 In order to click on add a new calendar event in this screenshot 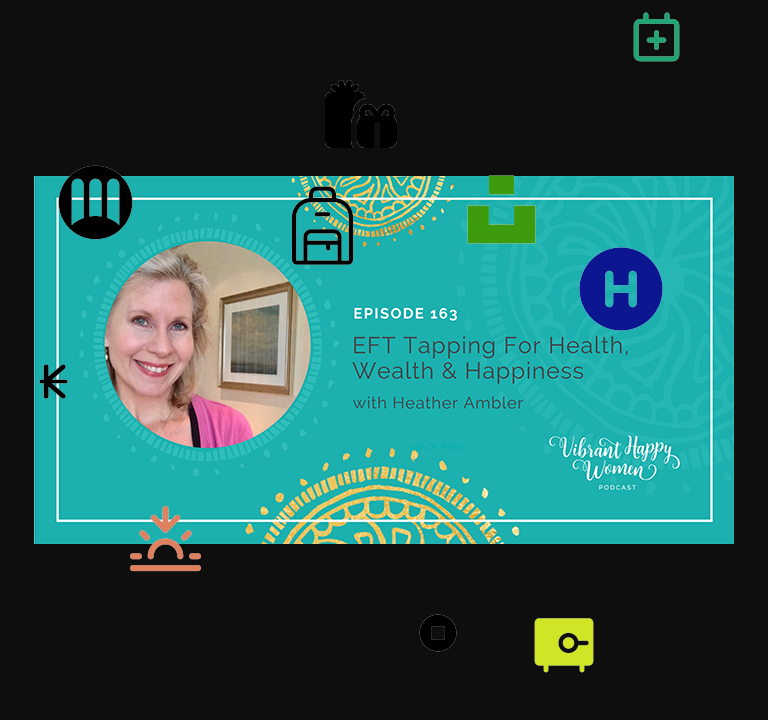, I will do `click(656, 38)`.